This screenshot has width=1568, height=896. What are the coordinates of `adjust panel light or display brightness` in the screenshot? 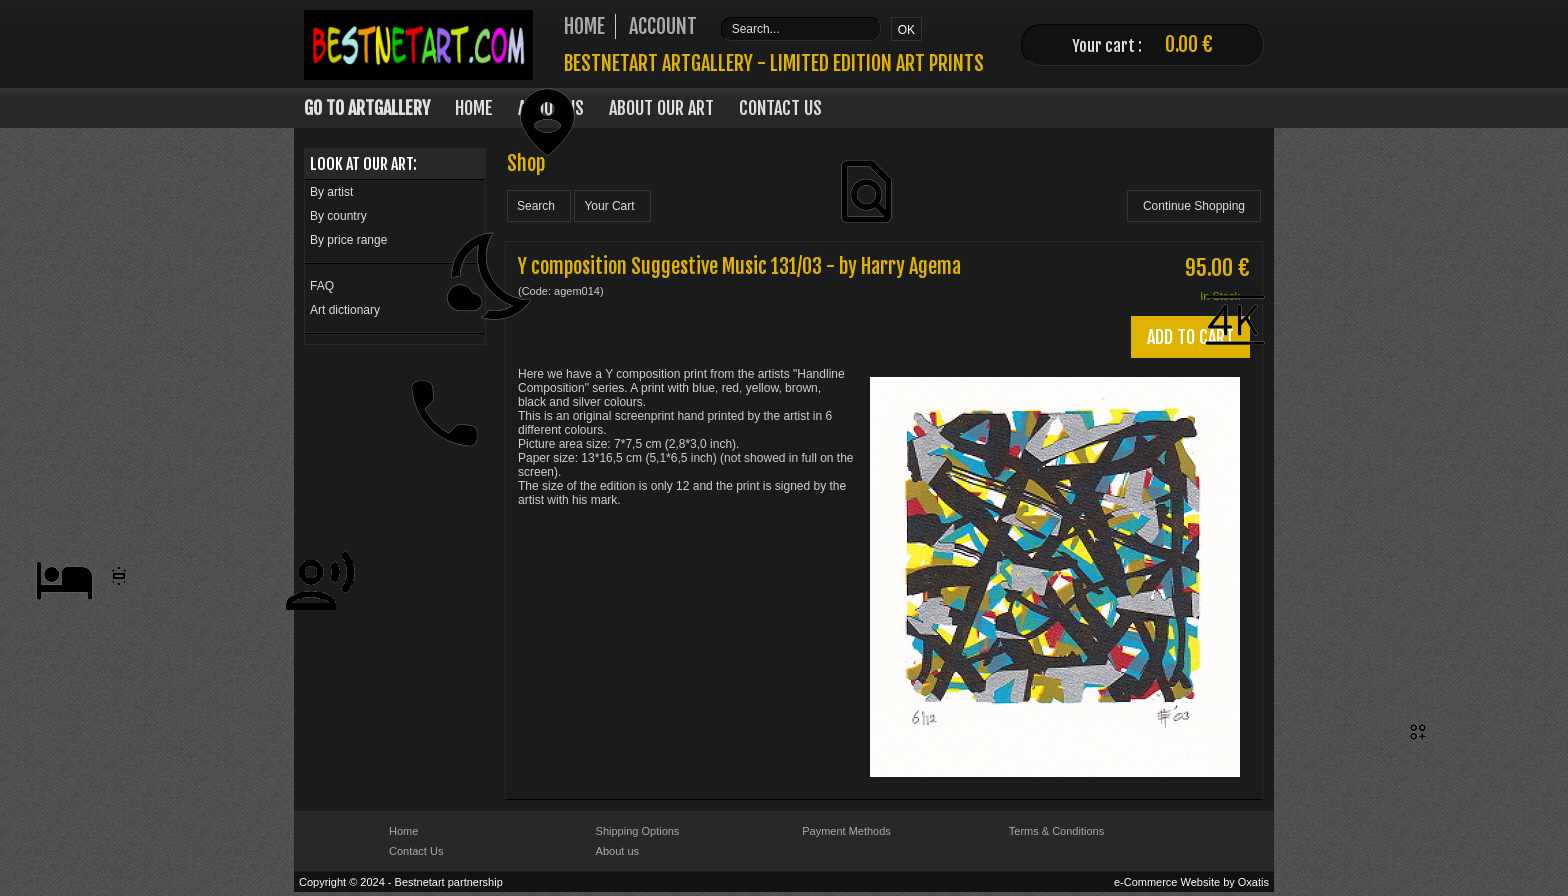 It's located at (119, 576).